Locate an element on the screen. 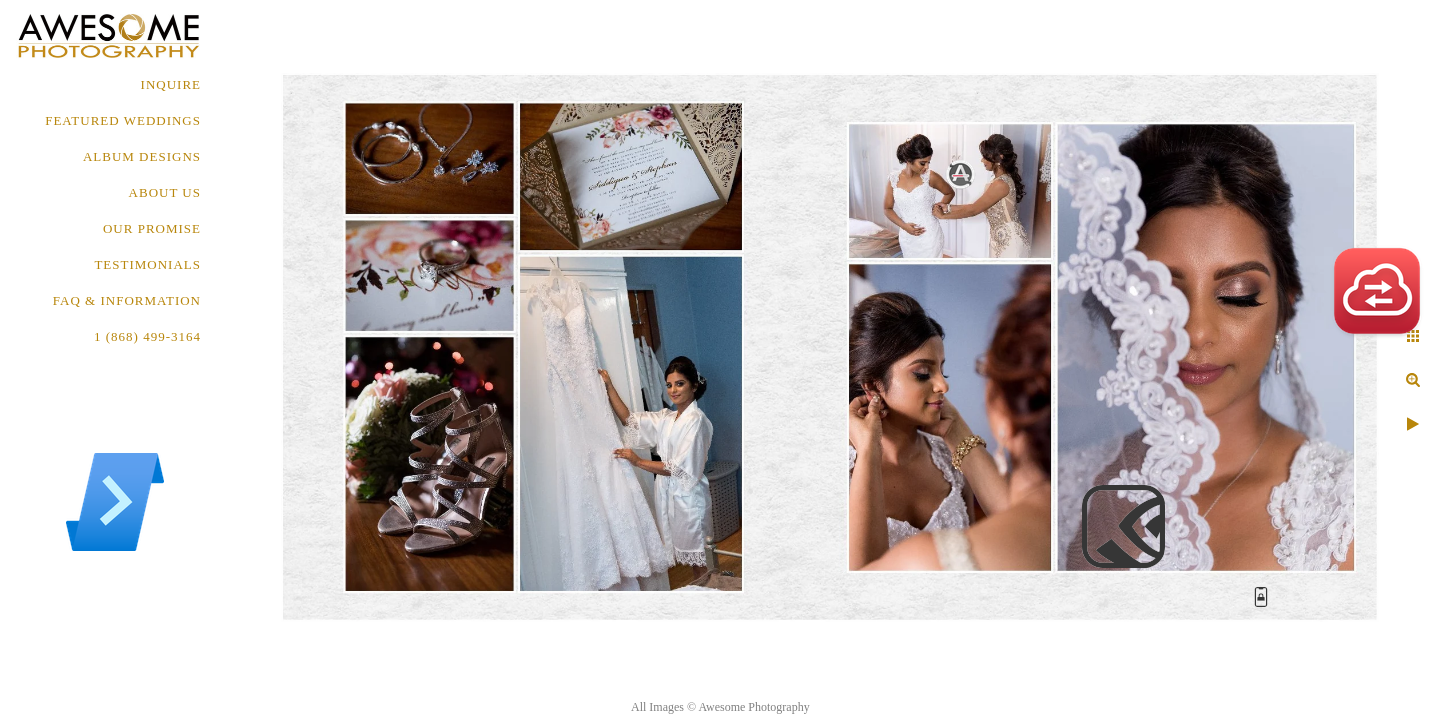  open the scripts application is located at coordinates (115, 502).